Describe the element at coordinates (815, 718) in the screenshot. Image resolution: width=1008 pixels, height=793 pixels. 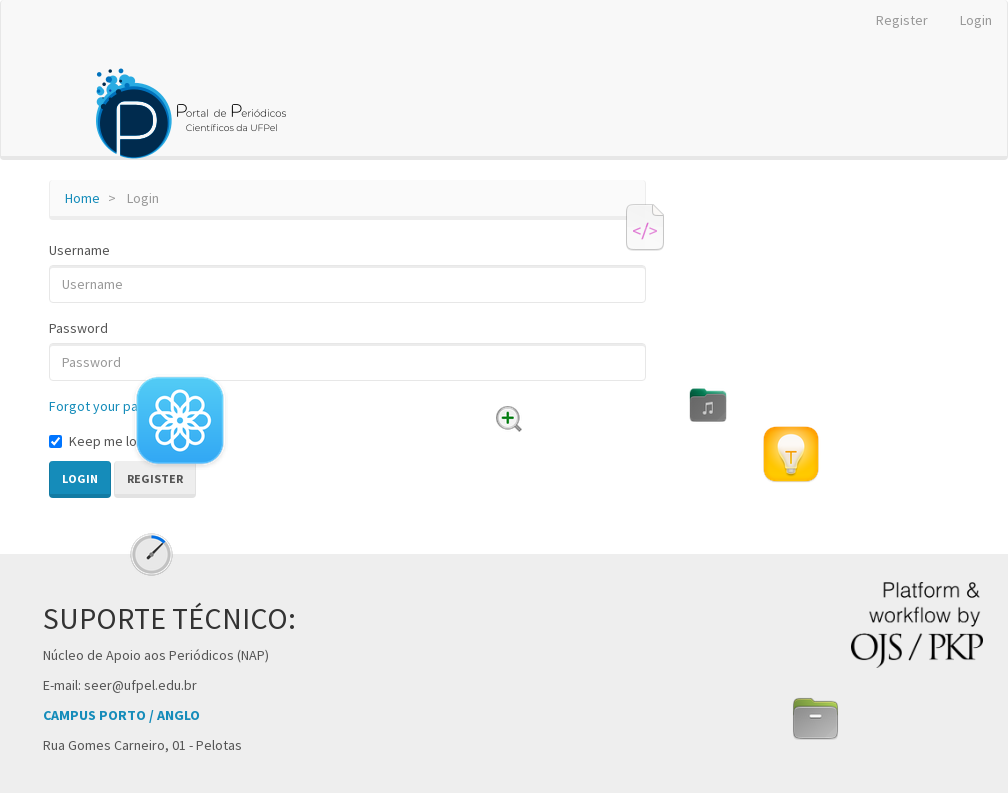
I see `open the file manager app` at that location.